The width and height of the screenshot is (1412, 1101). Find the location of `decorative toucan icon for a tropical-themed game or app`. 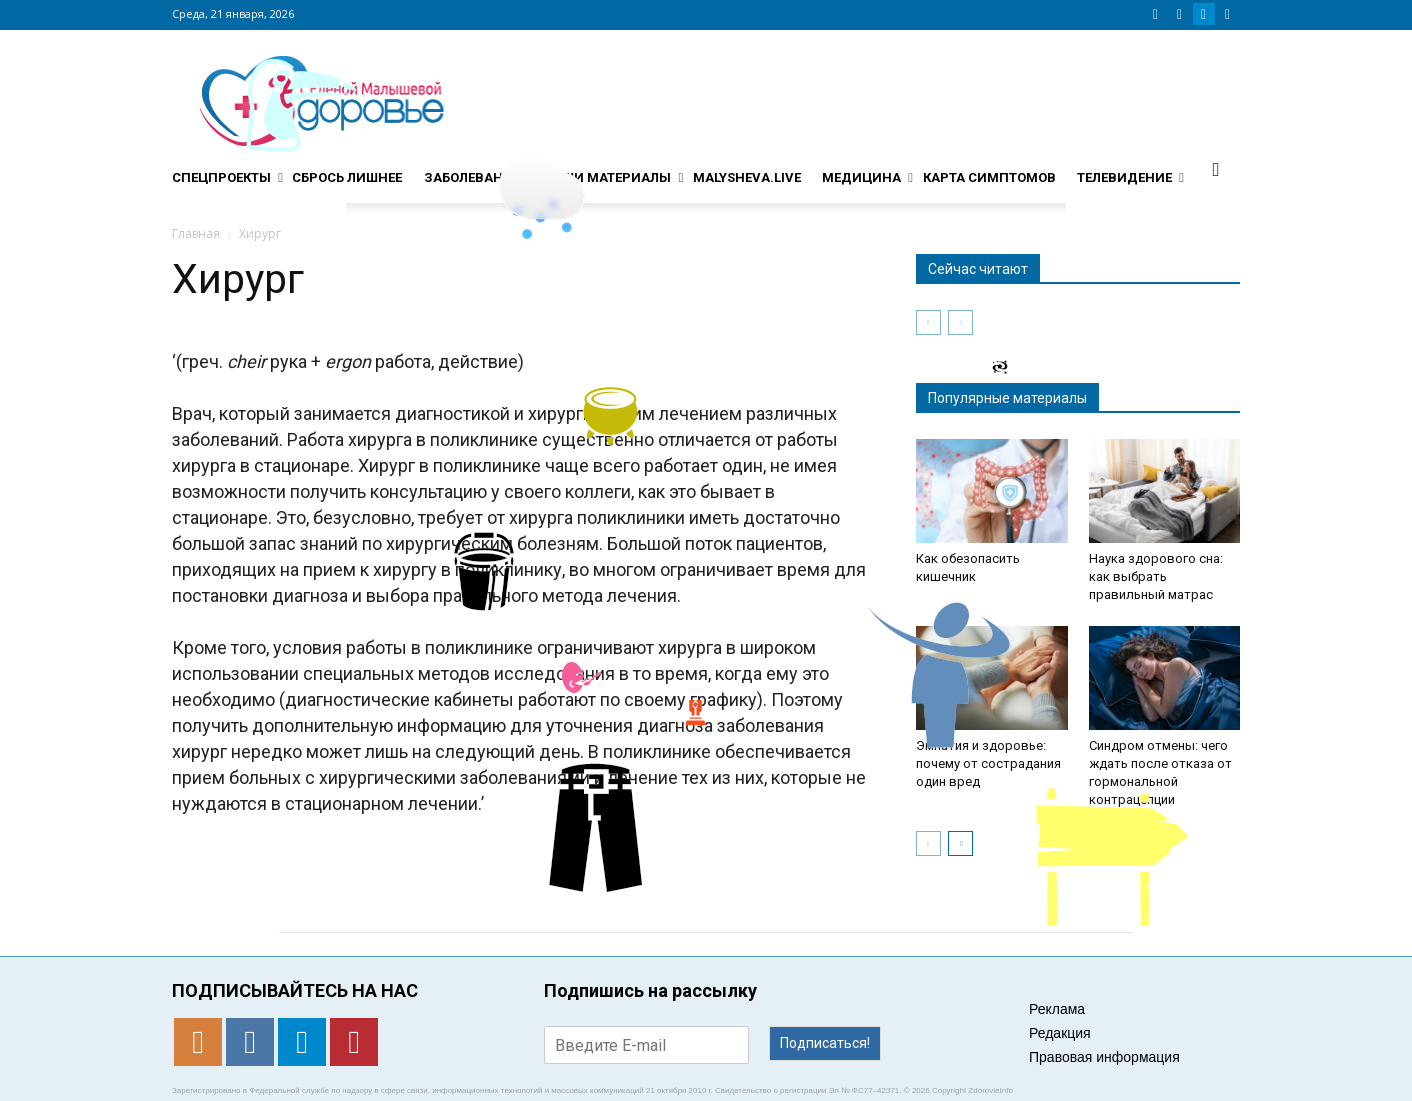

decorative toucan icon for a tropical-themed game or app is located at coordinates (301, 105).